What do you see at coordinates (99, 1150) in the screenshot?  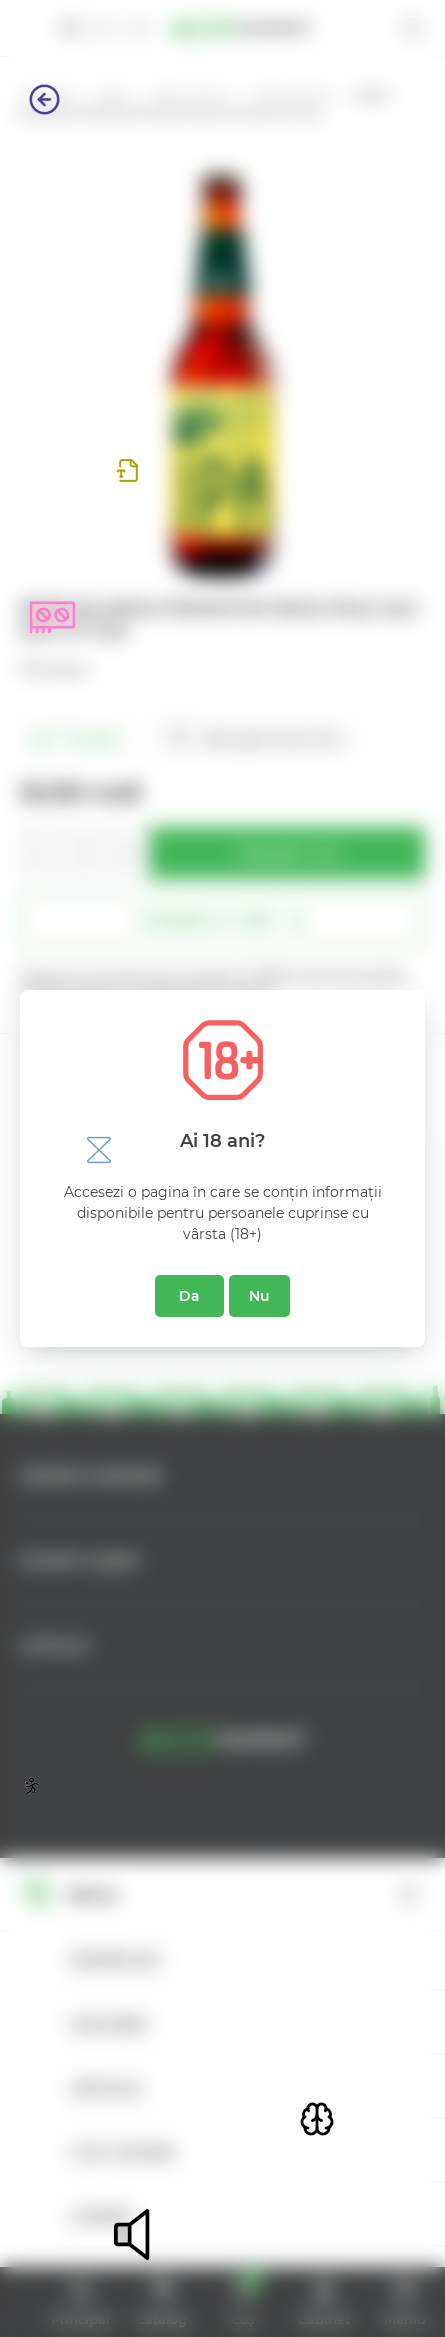 I see `indicates loading or processing in progress` at bounding box center [99, 1150].